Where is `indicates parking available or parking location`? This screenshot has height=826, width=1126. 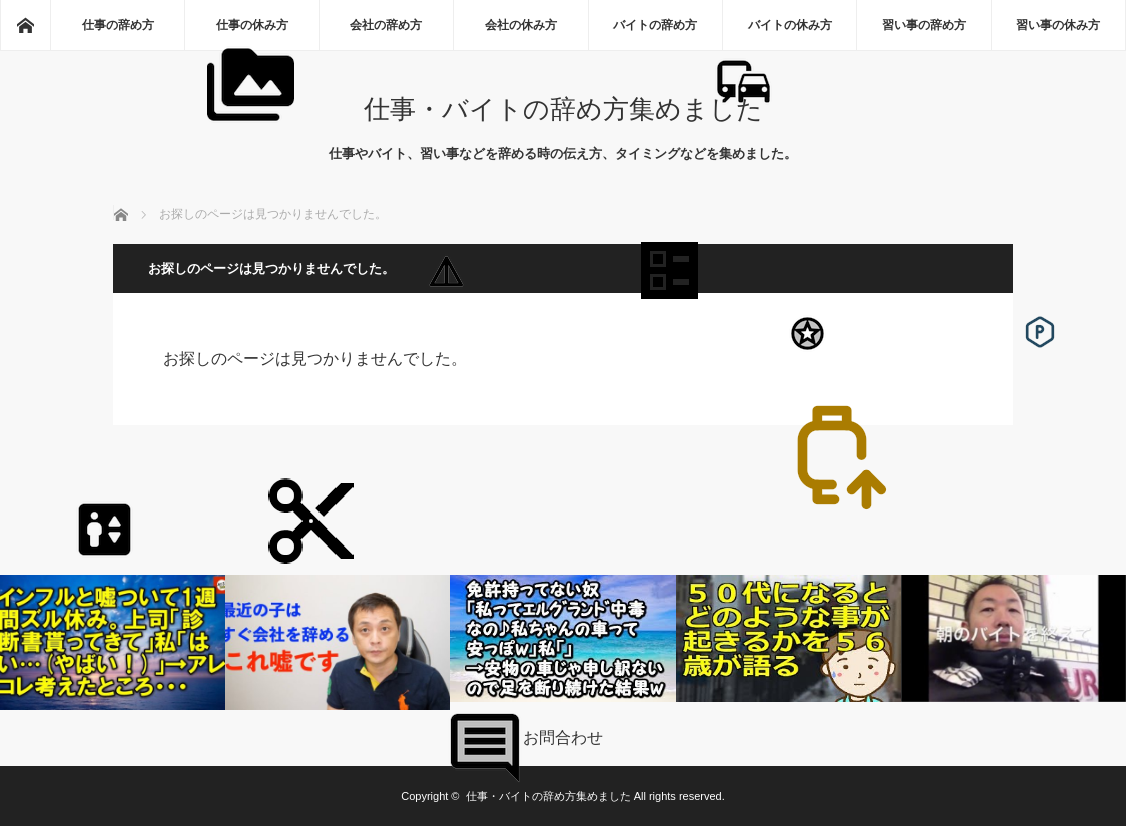
indicates parking available or parking location is located at coordinates (1040, 332).